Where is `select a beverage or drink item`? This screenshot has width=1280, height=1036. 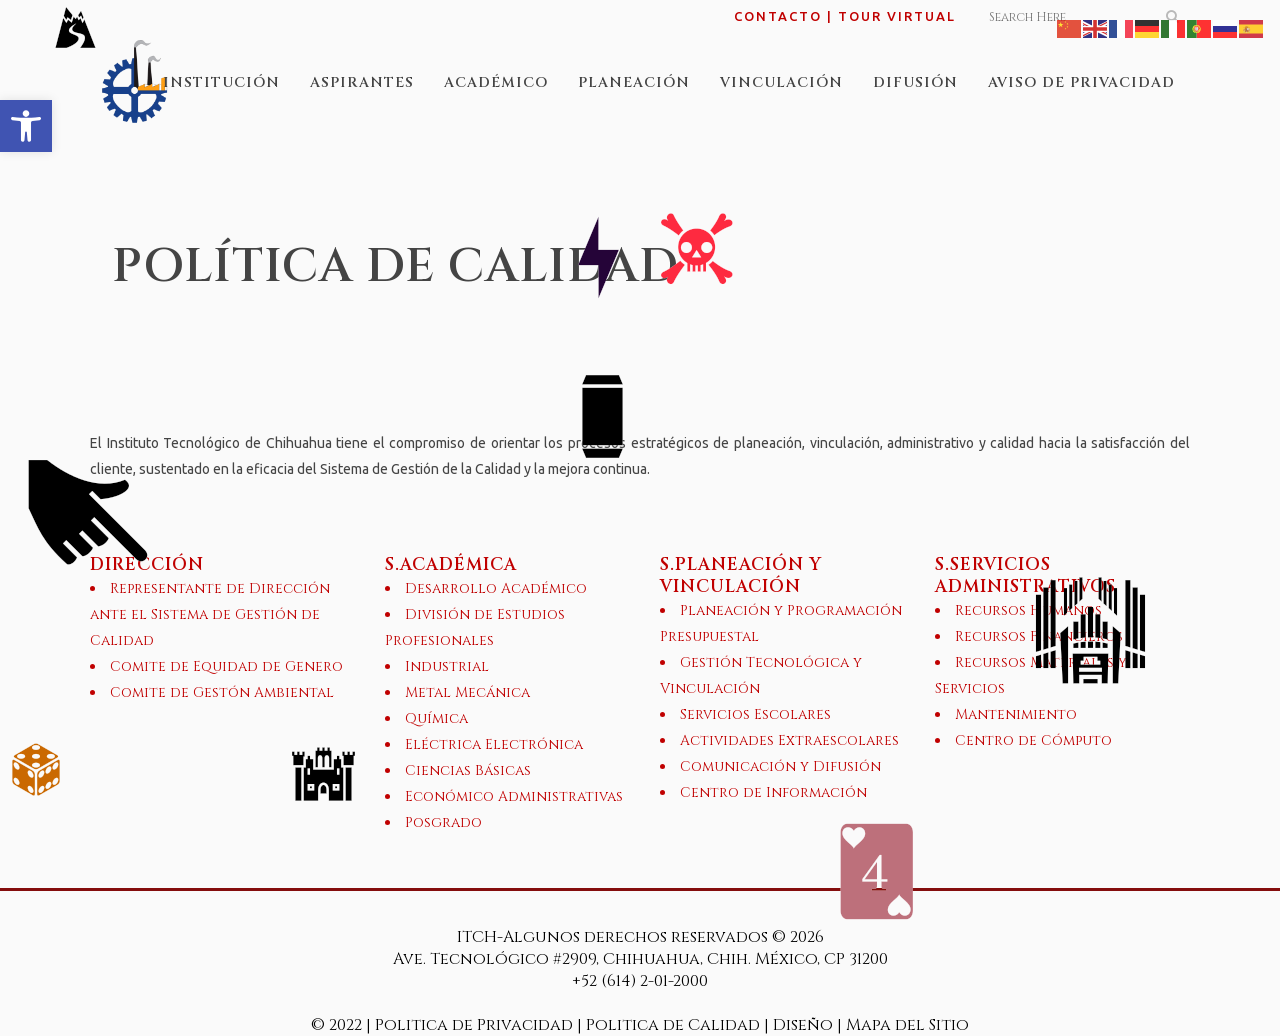
select a beverage or drink item is located at coordinates (602, 416).